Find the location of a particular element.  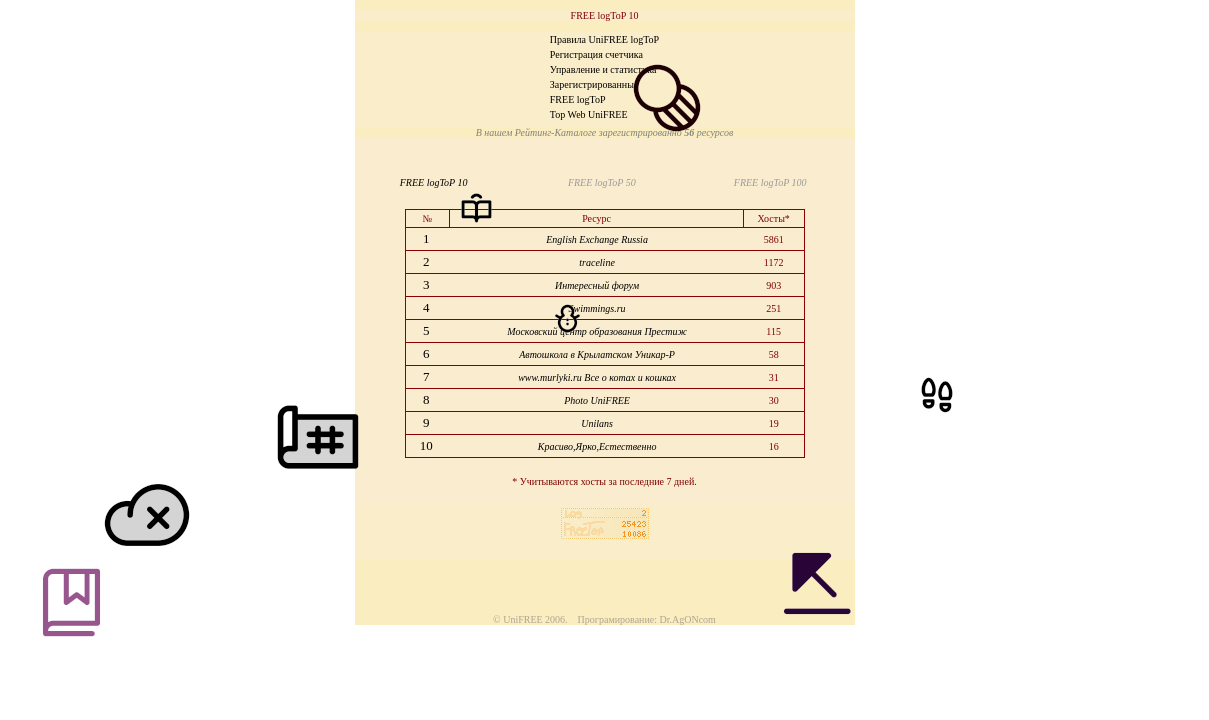

navigate to the top-left or beginning of content is located at coordinates (814, 583).